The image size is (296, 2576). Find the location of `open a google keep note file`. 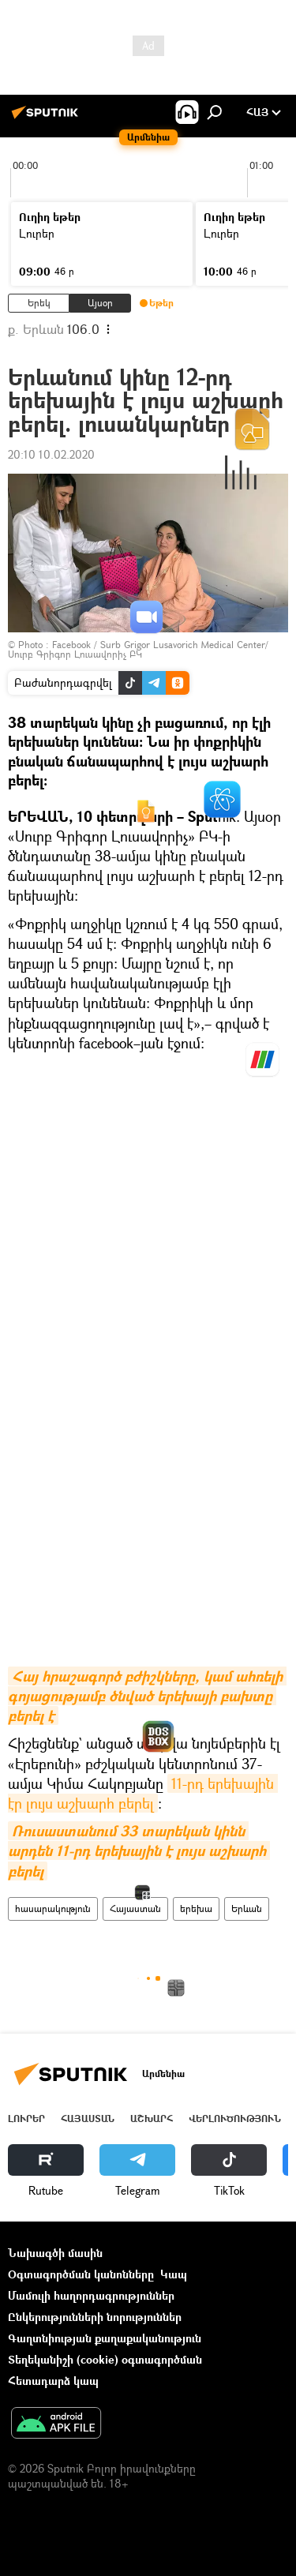

open a google keep note file is located at coordinates (146, 812).